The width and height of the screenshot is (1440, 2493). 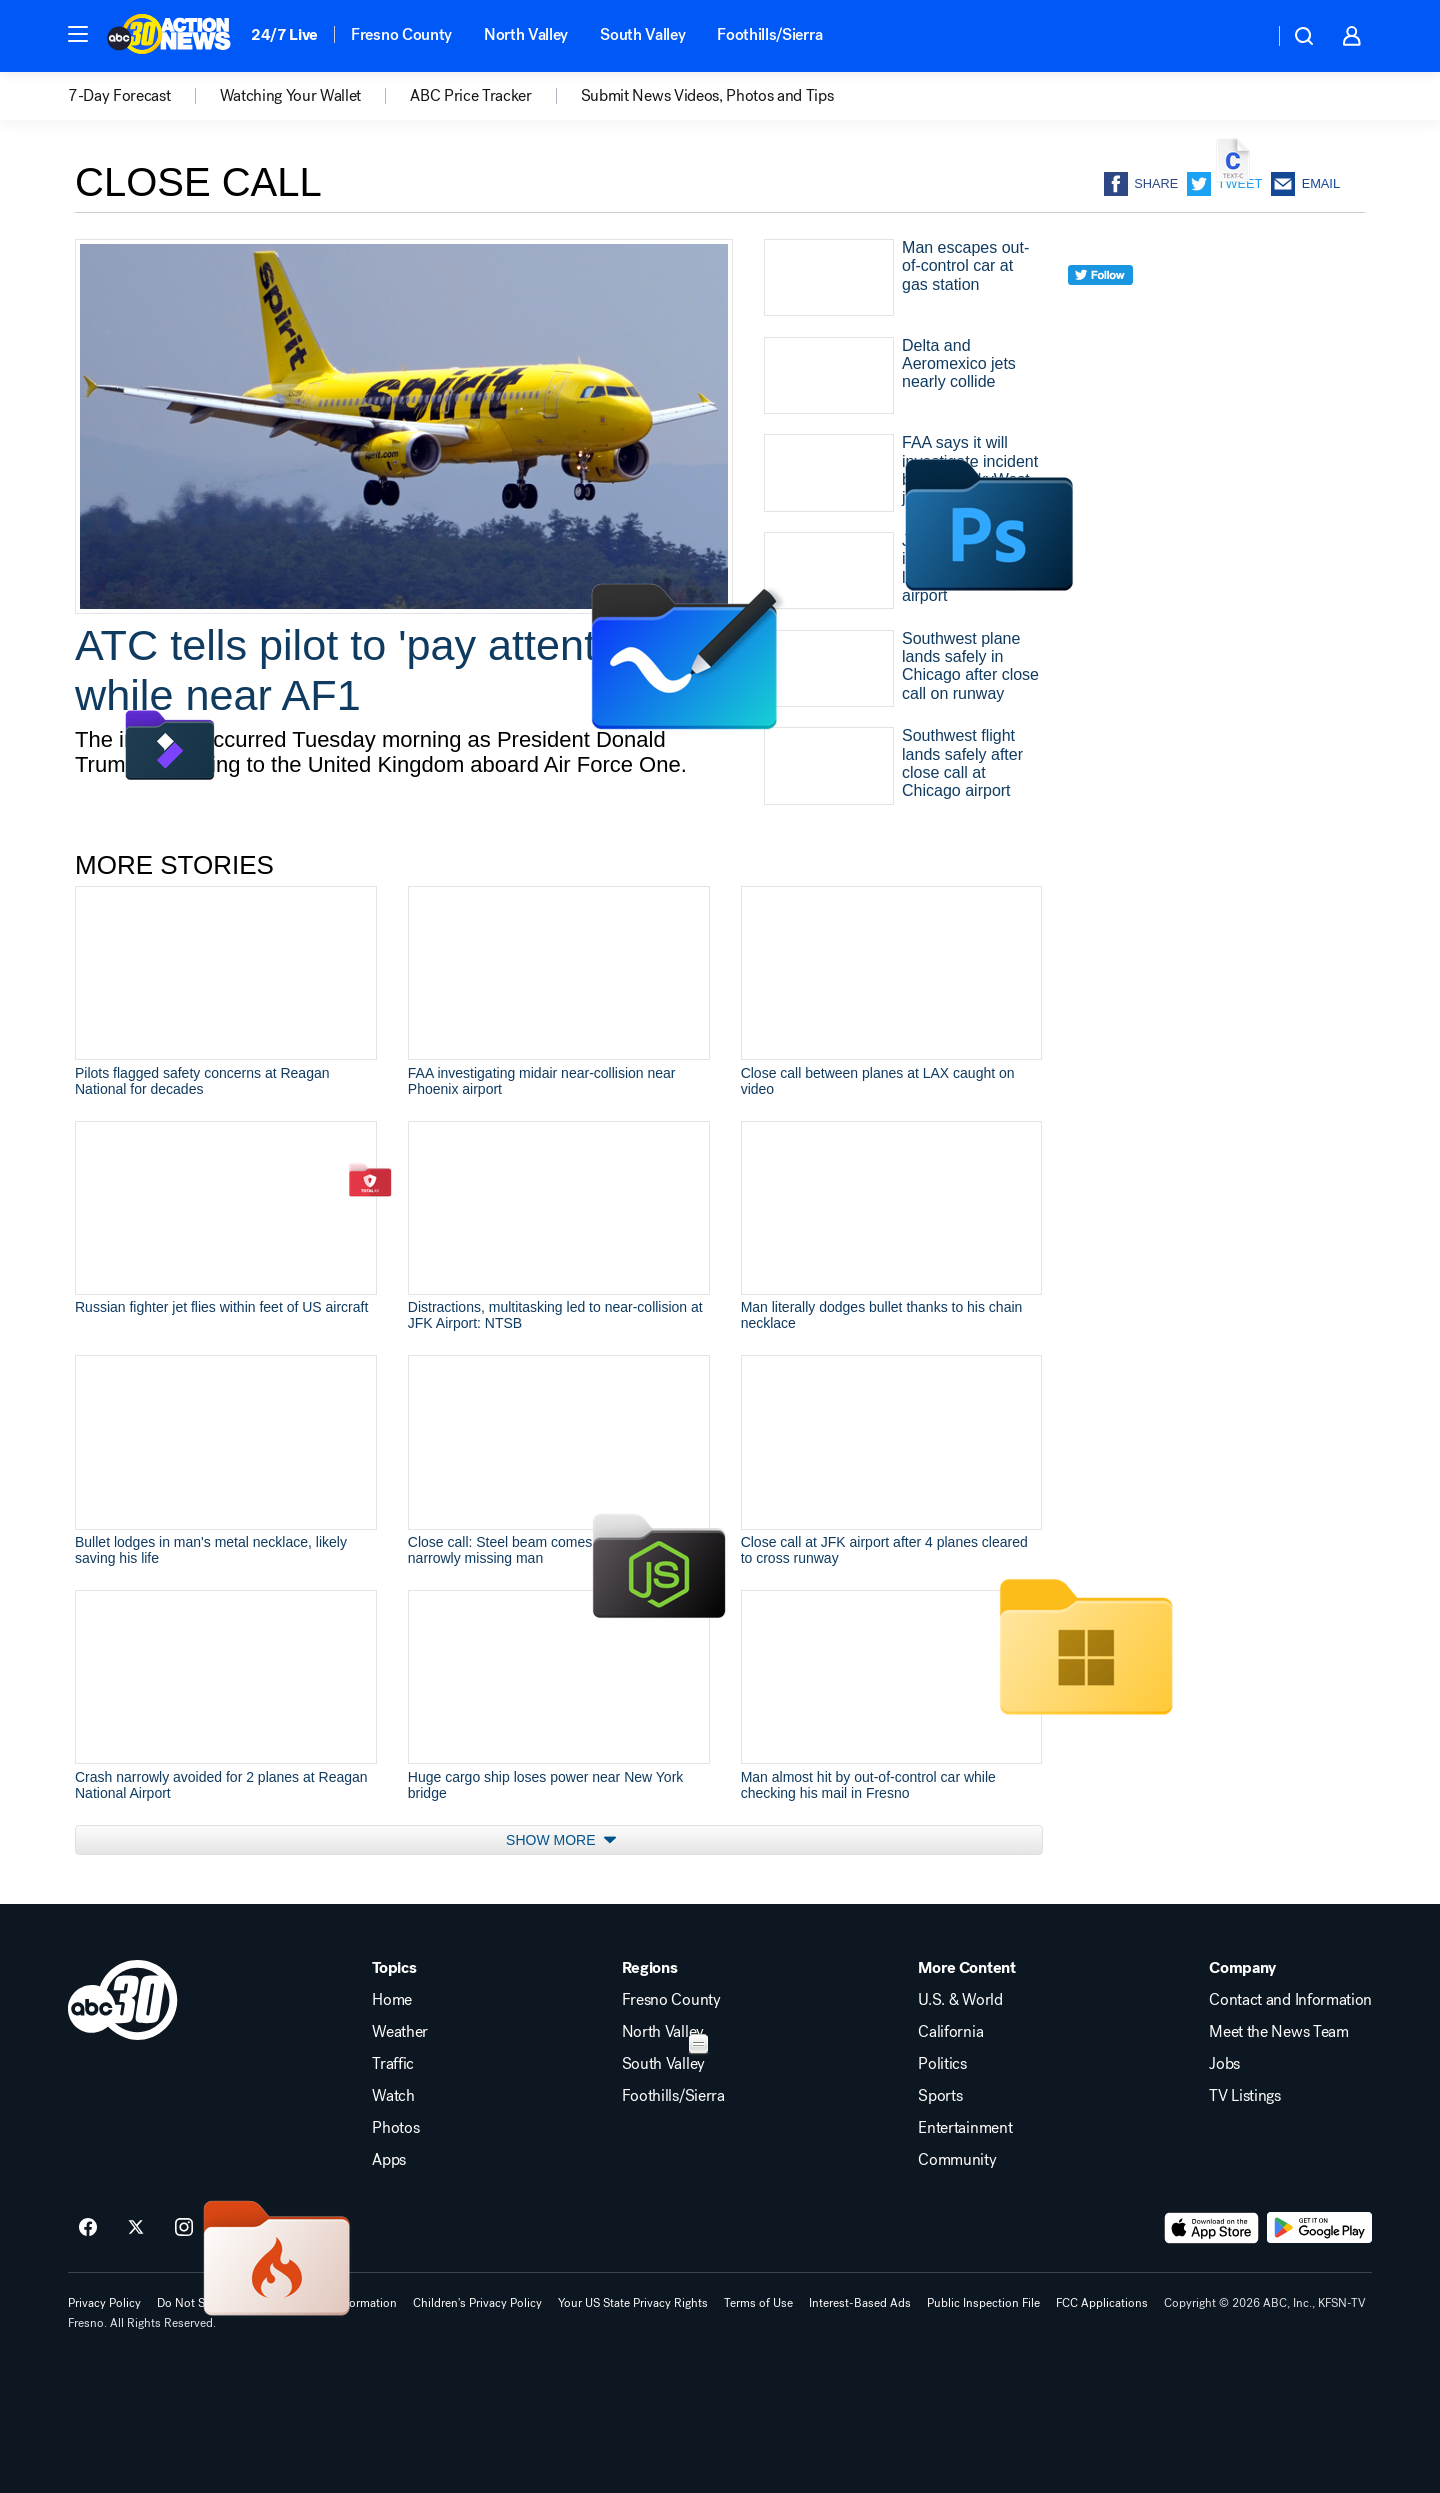 I want to click on open folder containing adobe photoshop files, so click(x=988, y=529).